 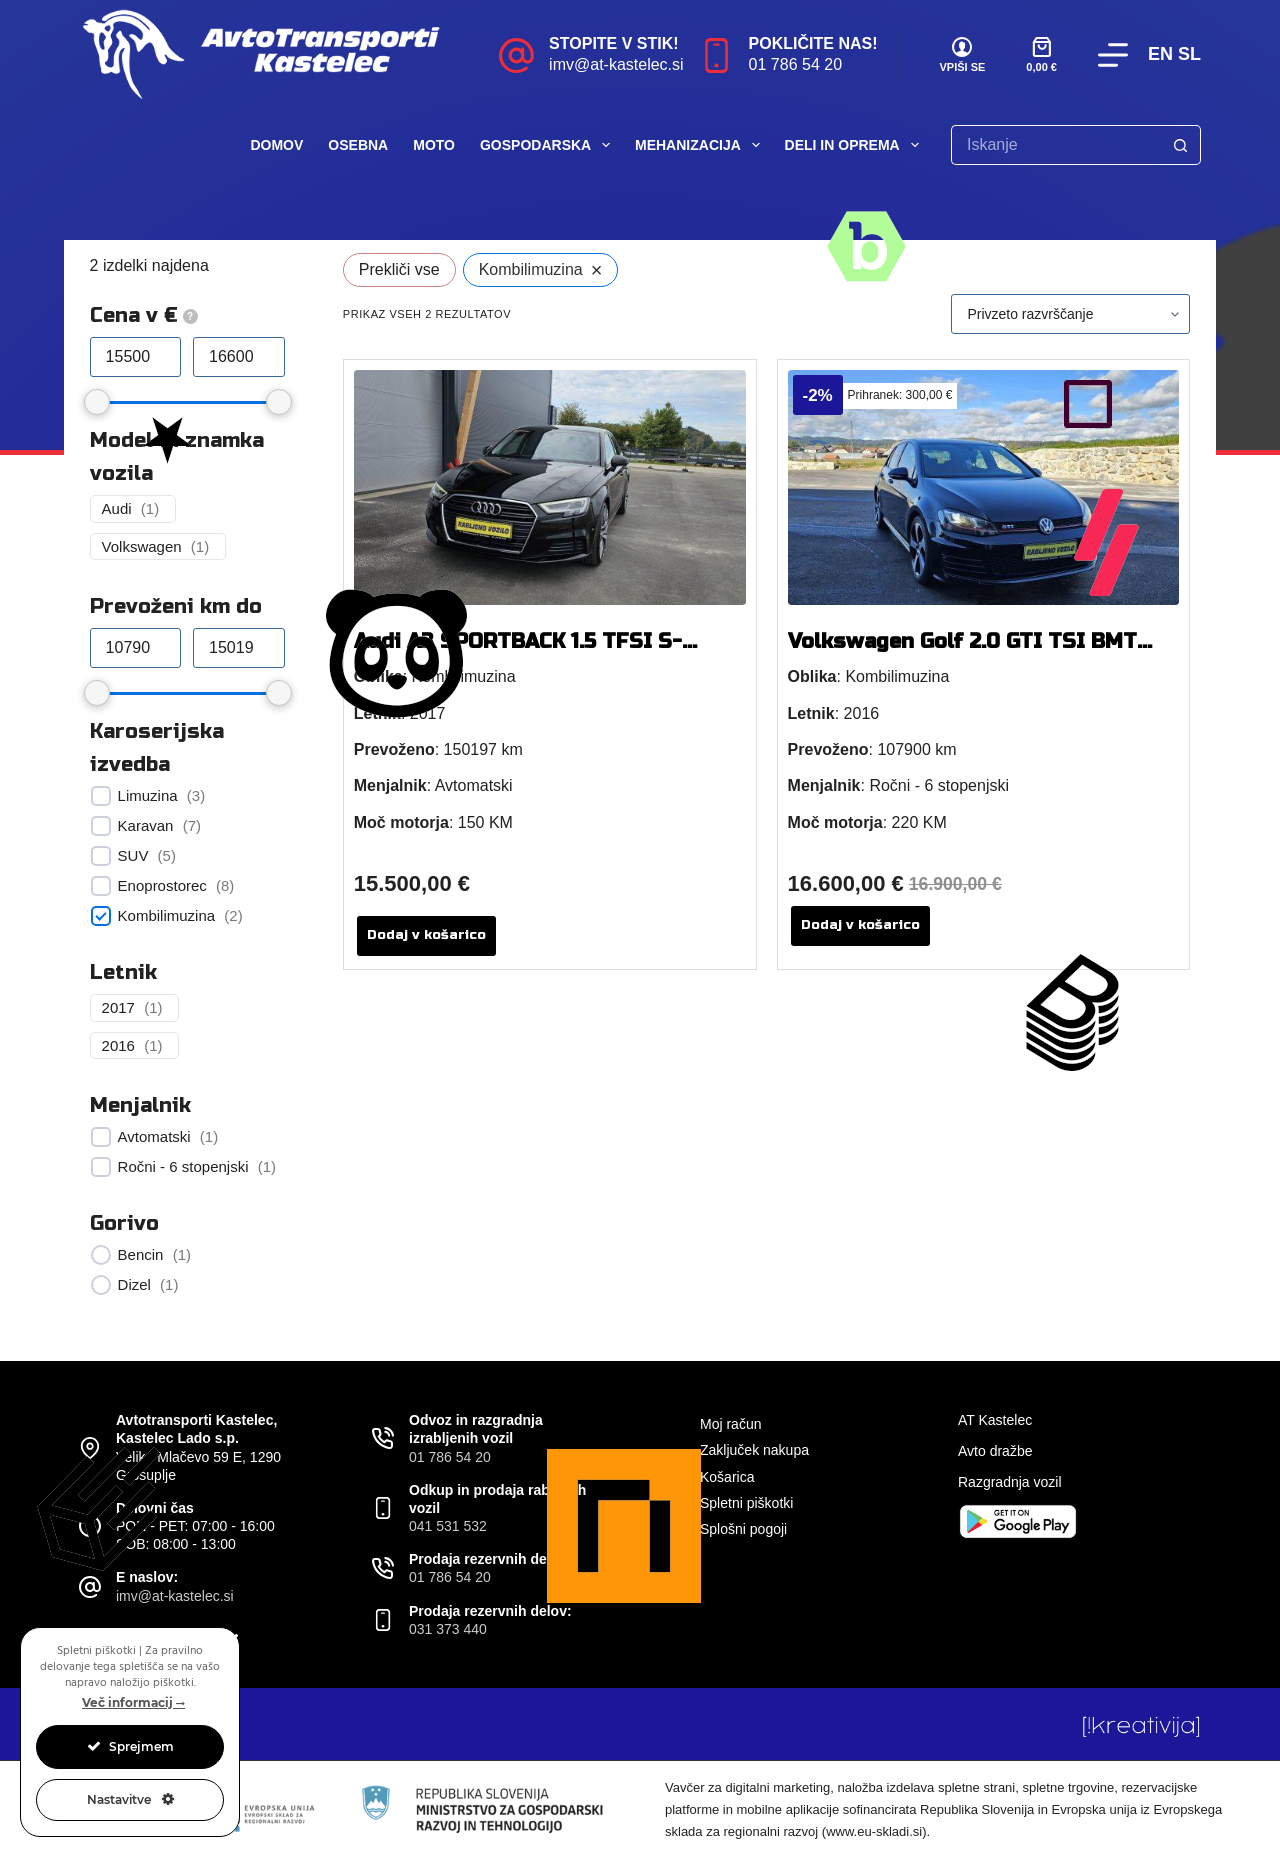 I want to click on iced framework logo, so click(x=99, y=1509).